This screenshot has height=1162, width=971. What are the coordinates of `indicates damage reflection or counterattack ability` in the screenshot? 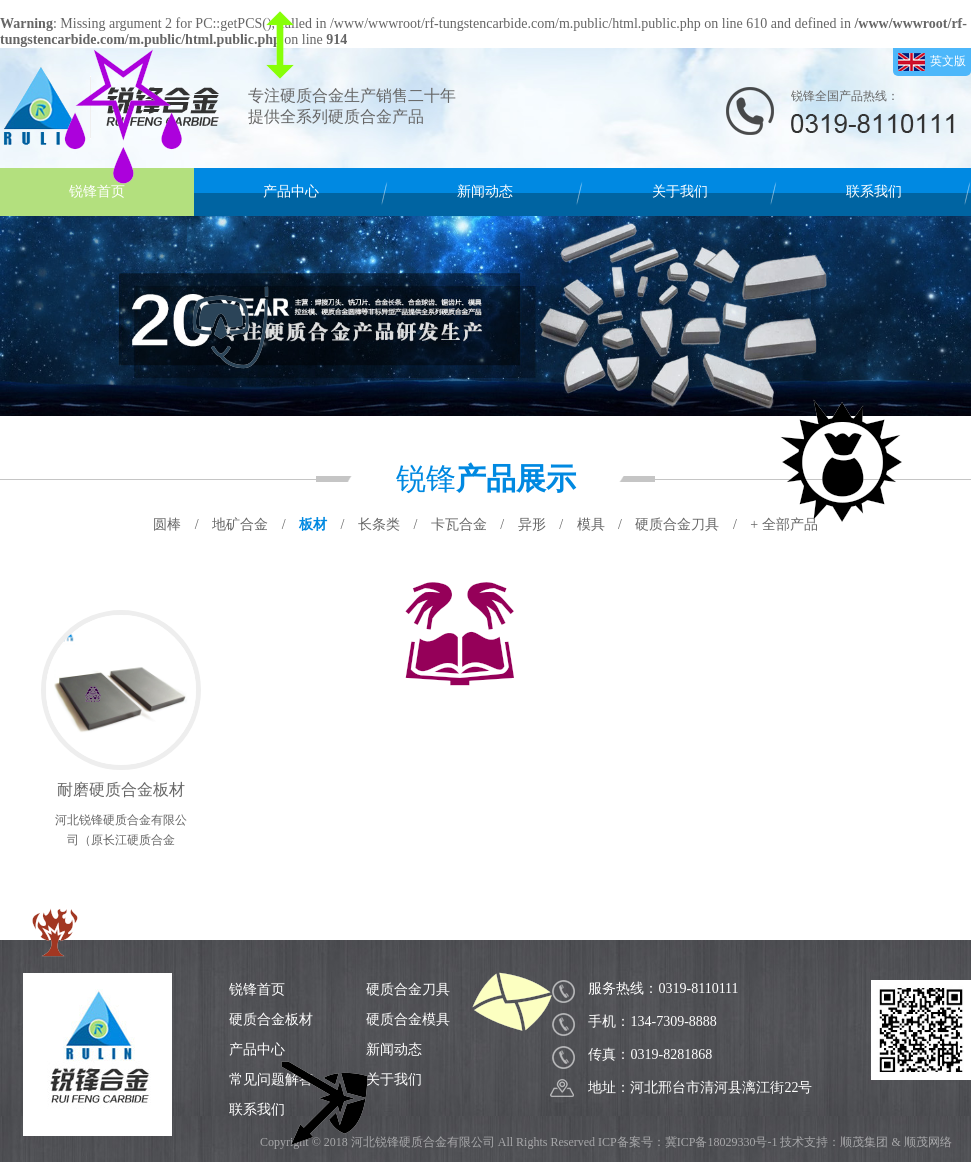 It's located at (324, 1104).